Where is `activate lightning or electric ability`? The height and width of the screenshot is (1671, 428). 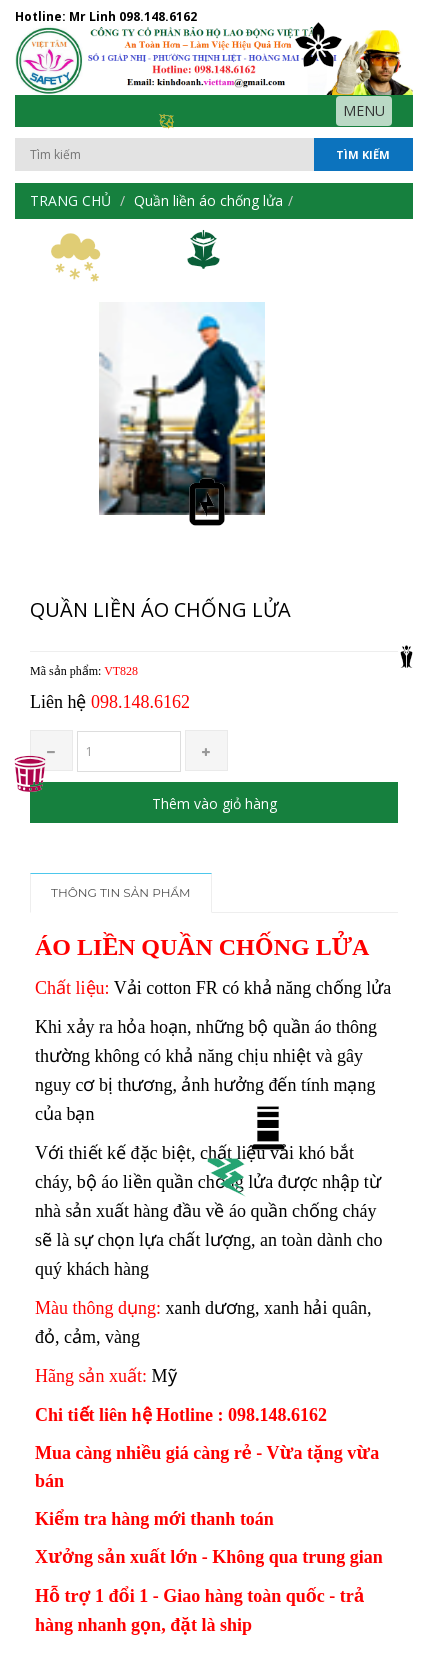
activate lightning or electric ability is located at coordinates (226, 1177).